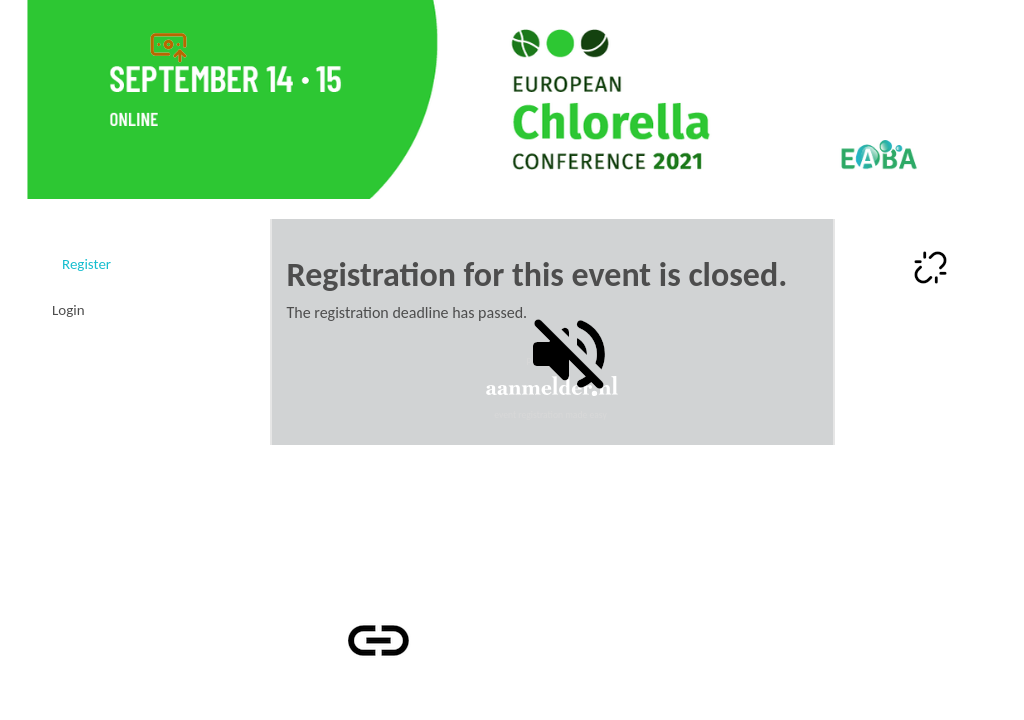 Image resolution: width=1024 pixels, height=720 pixels. What do you see at coordinates (168, 44) in the screenshot?
I see `send money or make a payment` at bounding box center [168, 44].